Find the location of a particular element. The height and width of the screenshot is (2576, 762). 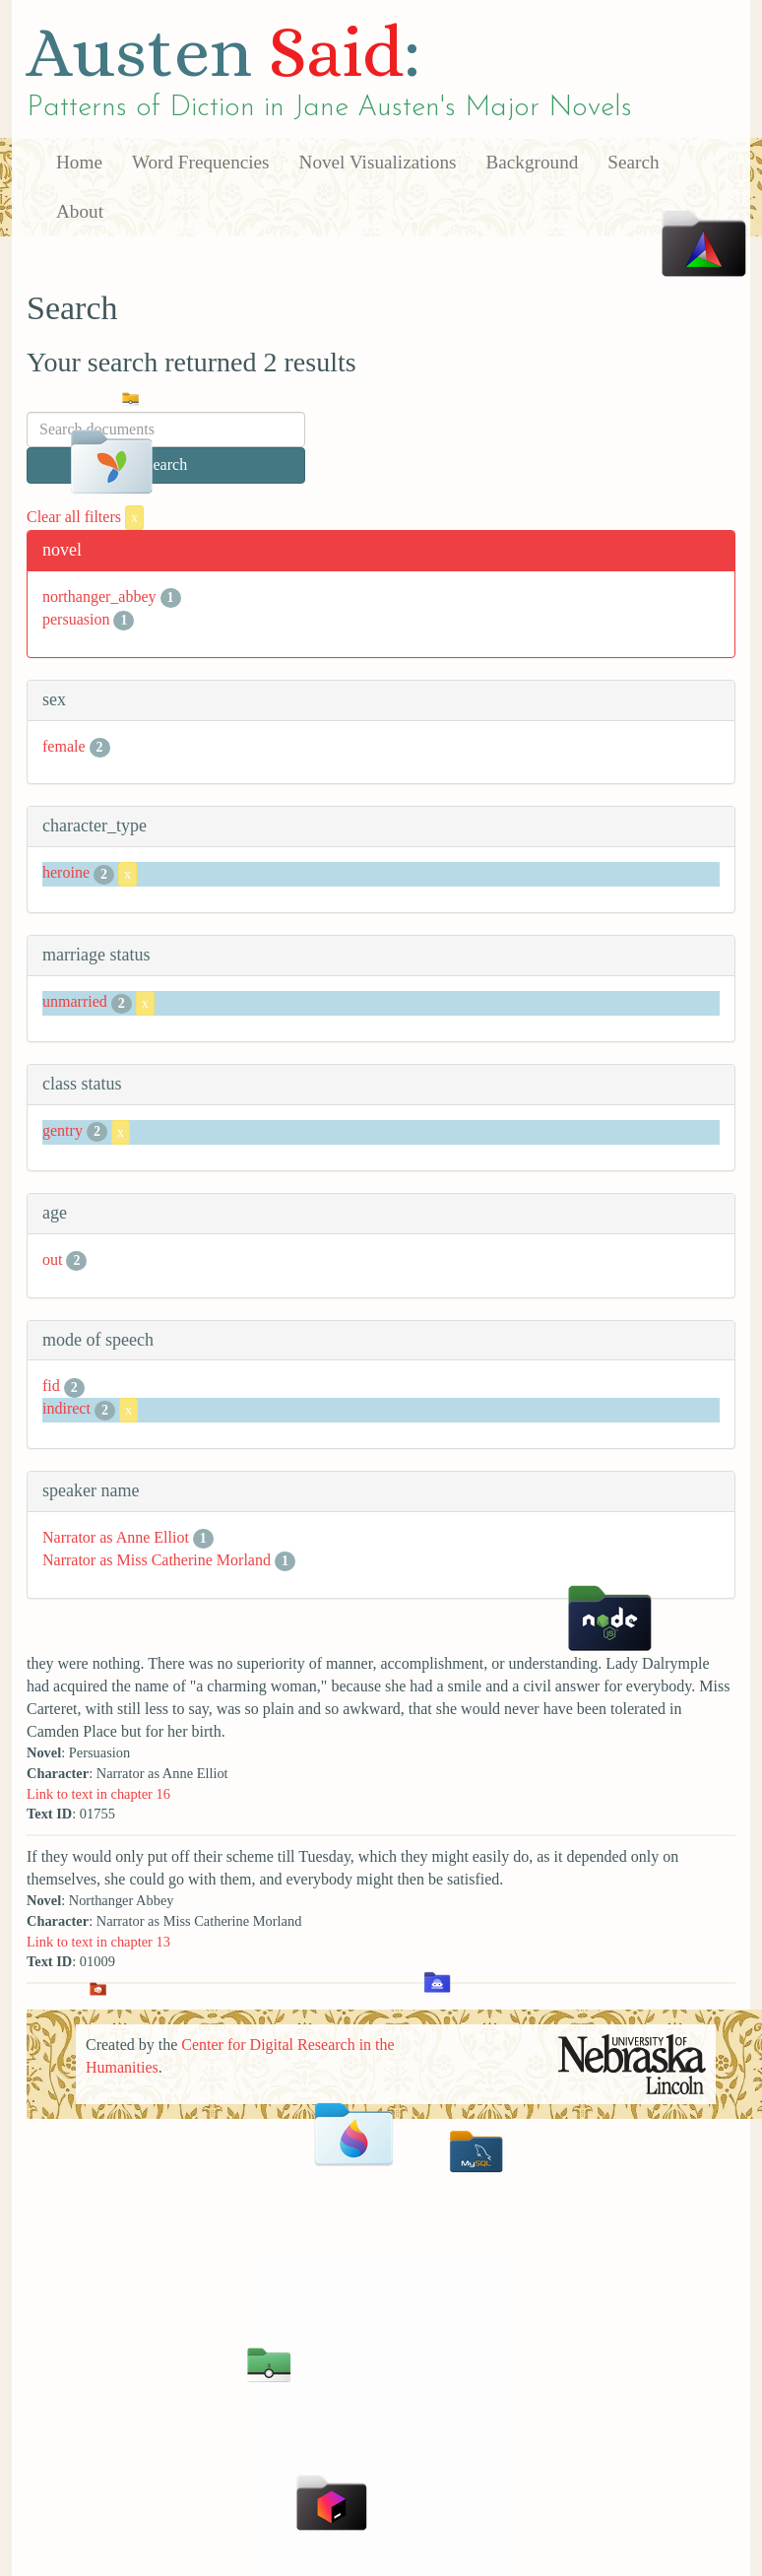

open folder containing PowerPoint presentations is located at coordinates (97, 1989).